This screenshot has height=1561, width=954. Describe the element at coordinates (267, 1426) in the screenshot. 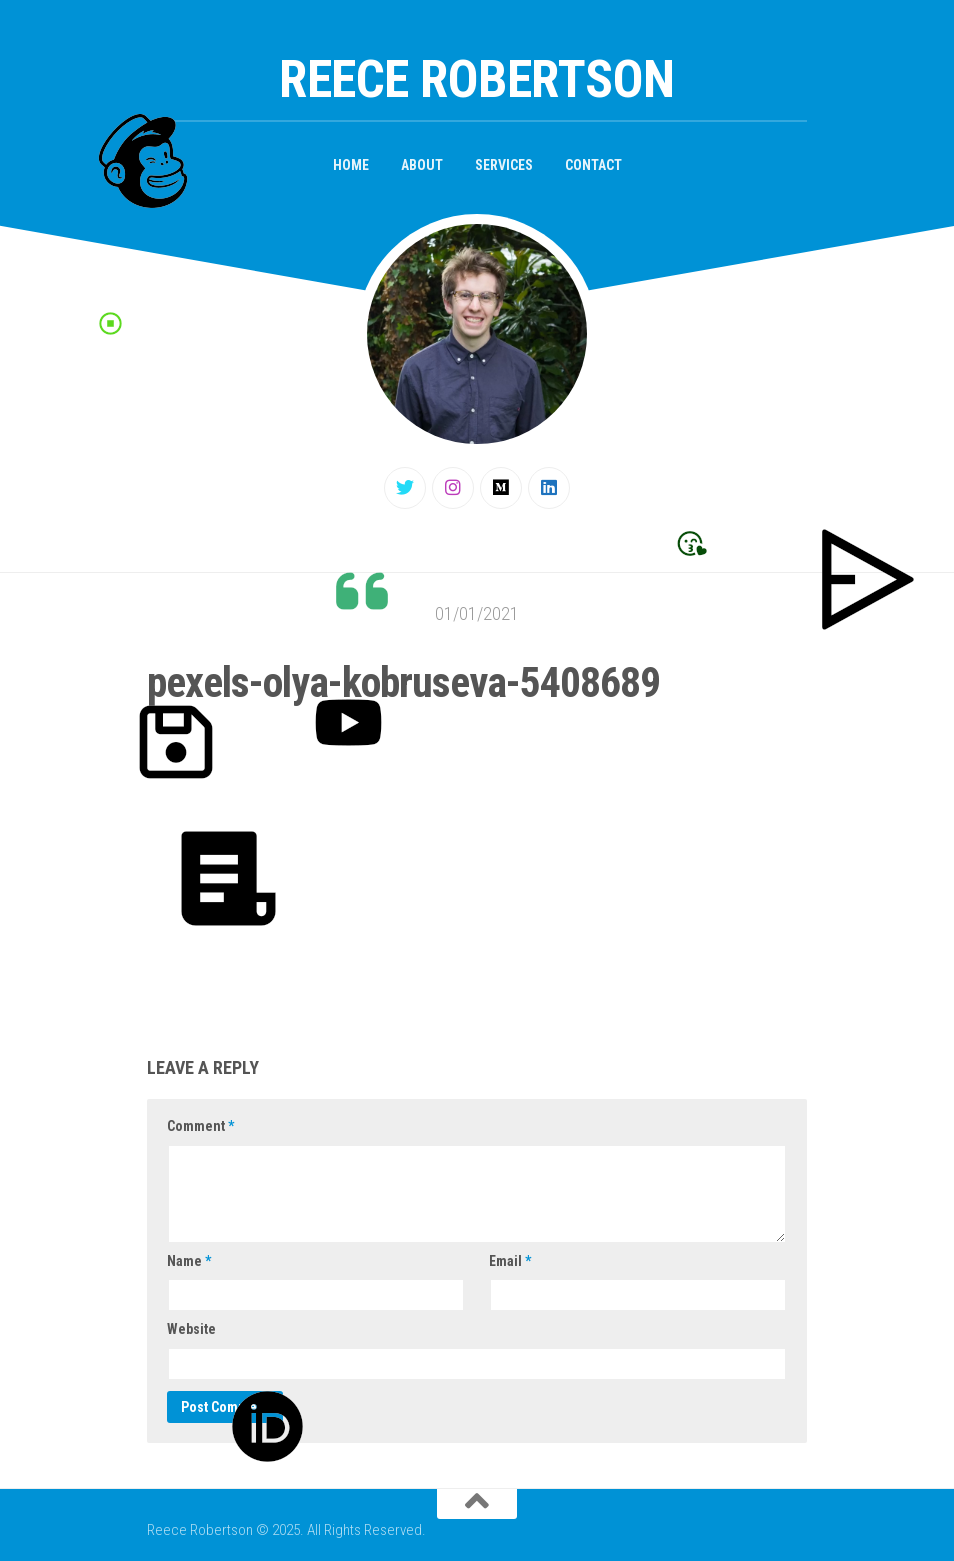

I see `link to ORCID researcher profile` at that location.